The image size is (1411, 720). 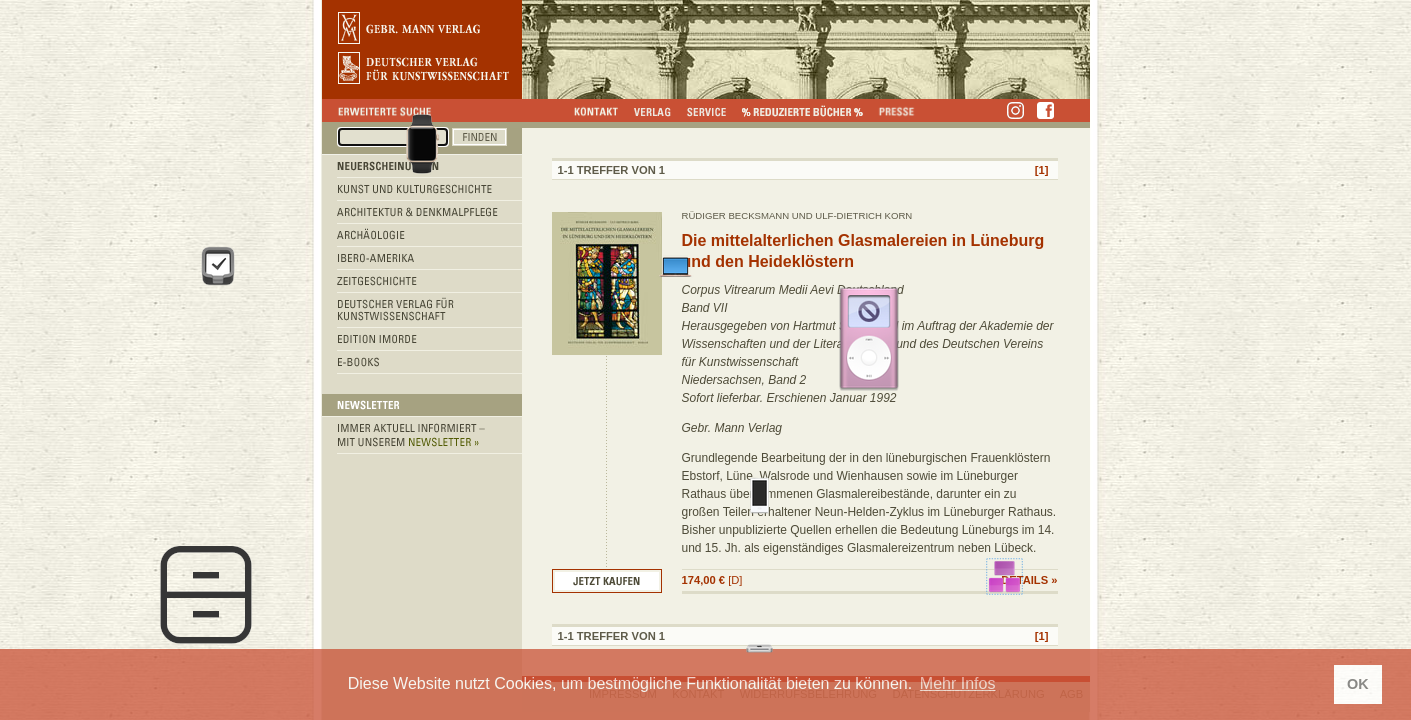 What do you see at coordinates (218, 266) in the screenshot?
I see `open Things 3 task management app` at bounding box center [218, 266].